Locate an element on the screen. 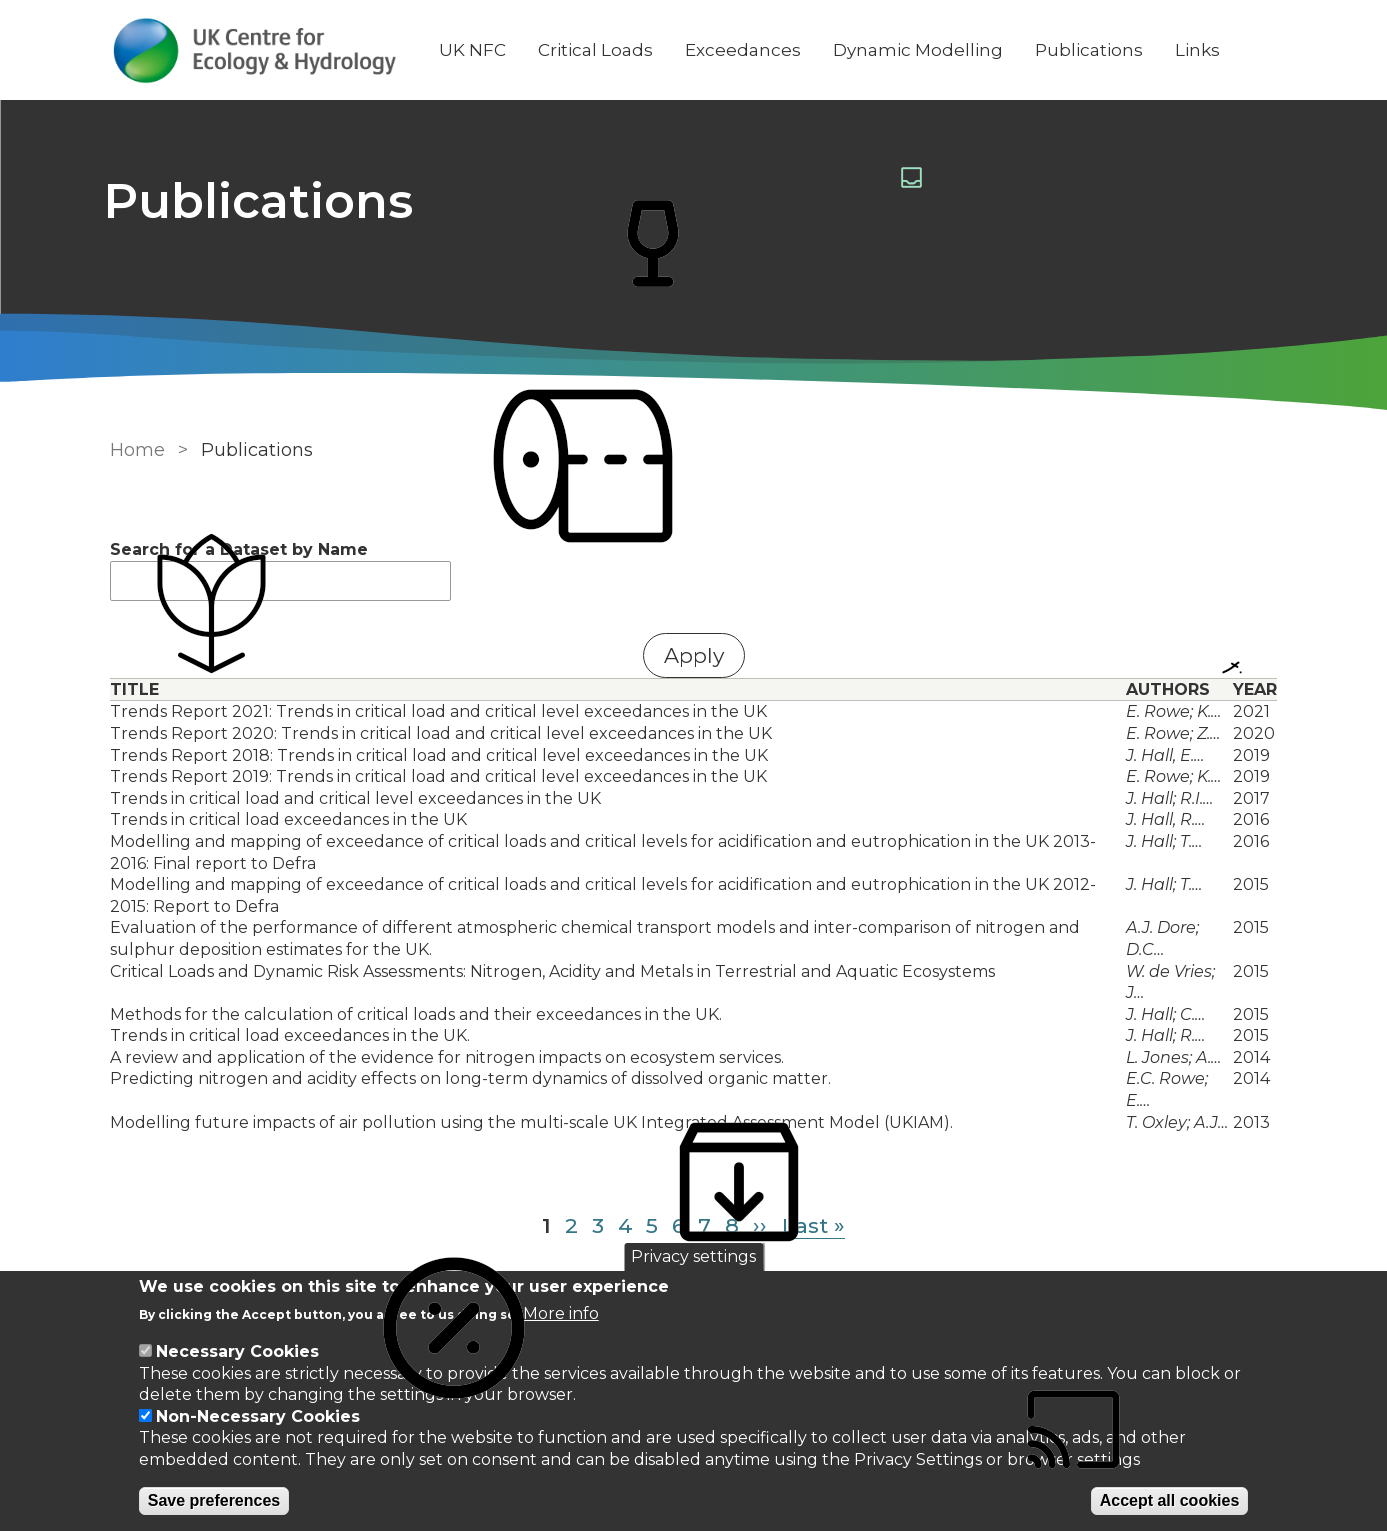  indicates maldivian rufiyaa currency is located at coordinates (1232, 668).